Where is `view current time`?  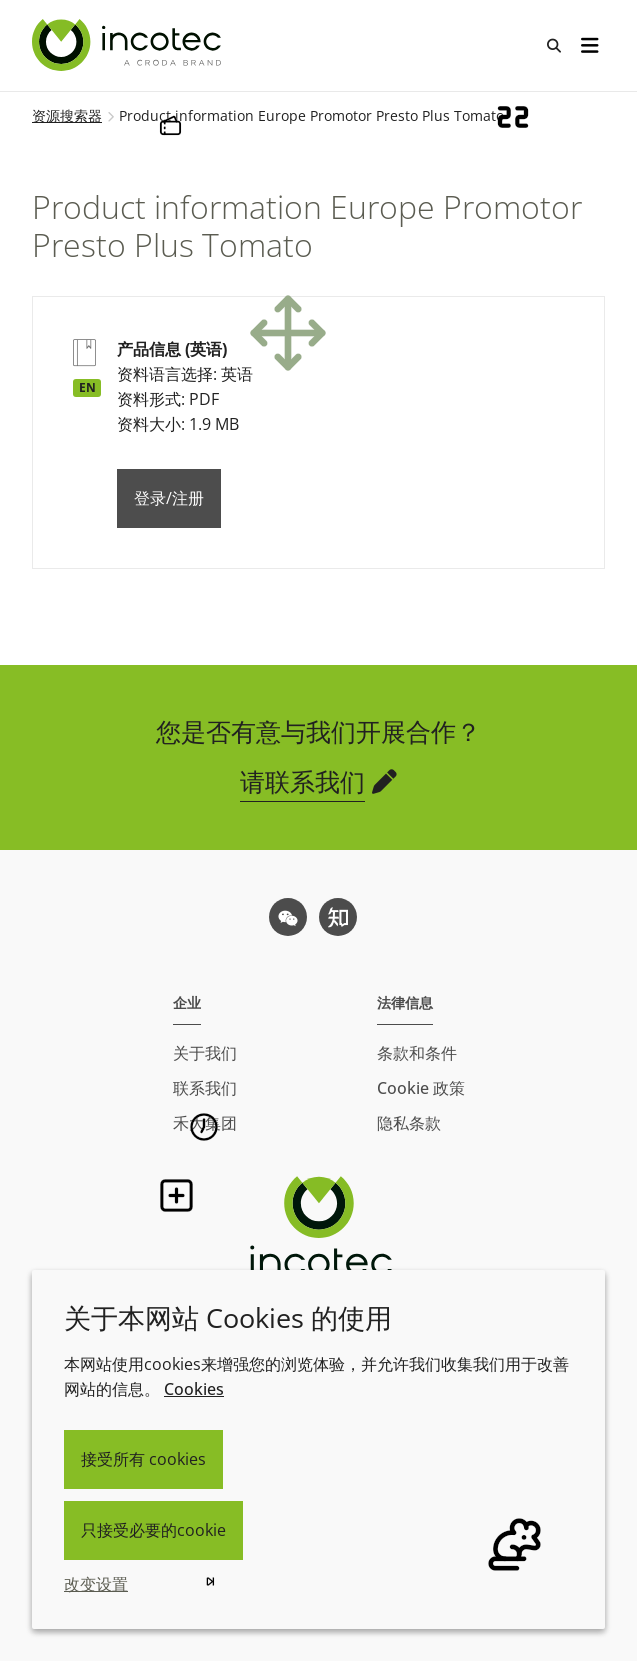
view current time is located at coordinates (204, 1127).